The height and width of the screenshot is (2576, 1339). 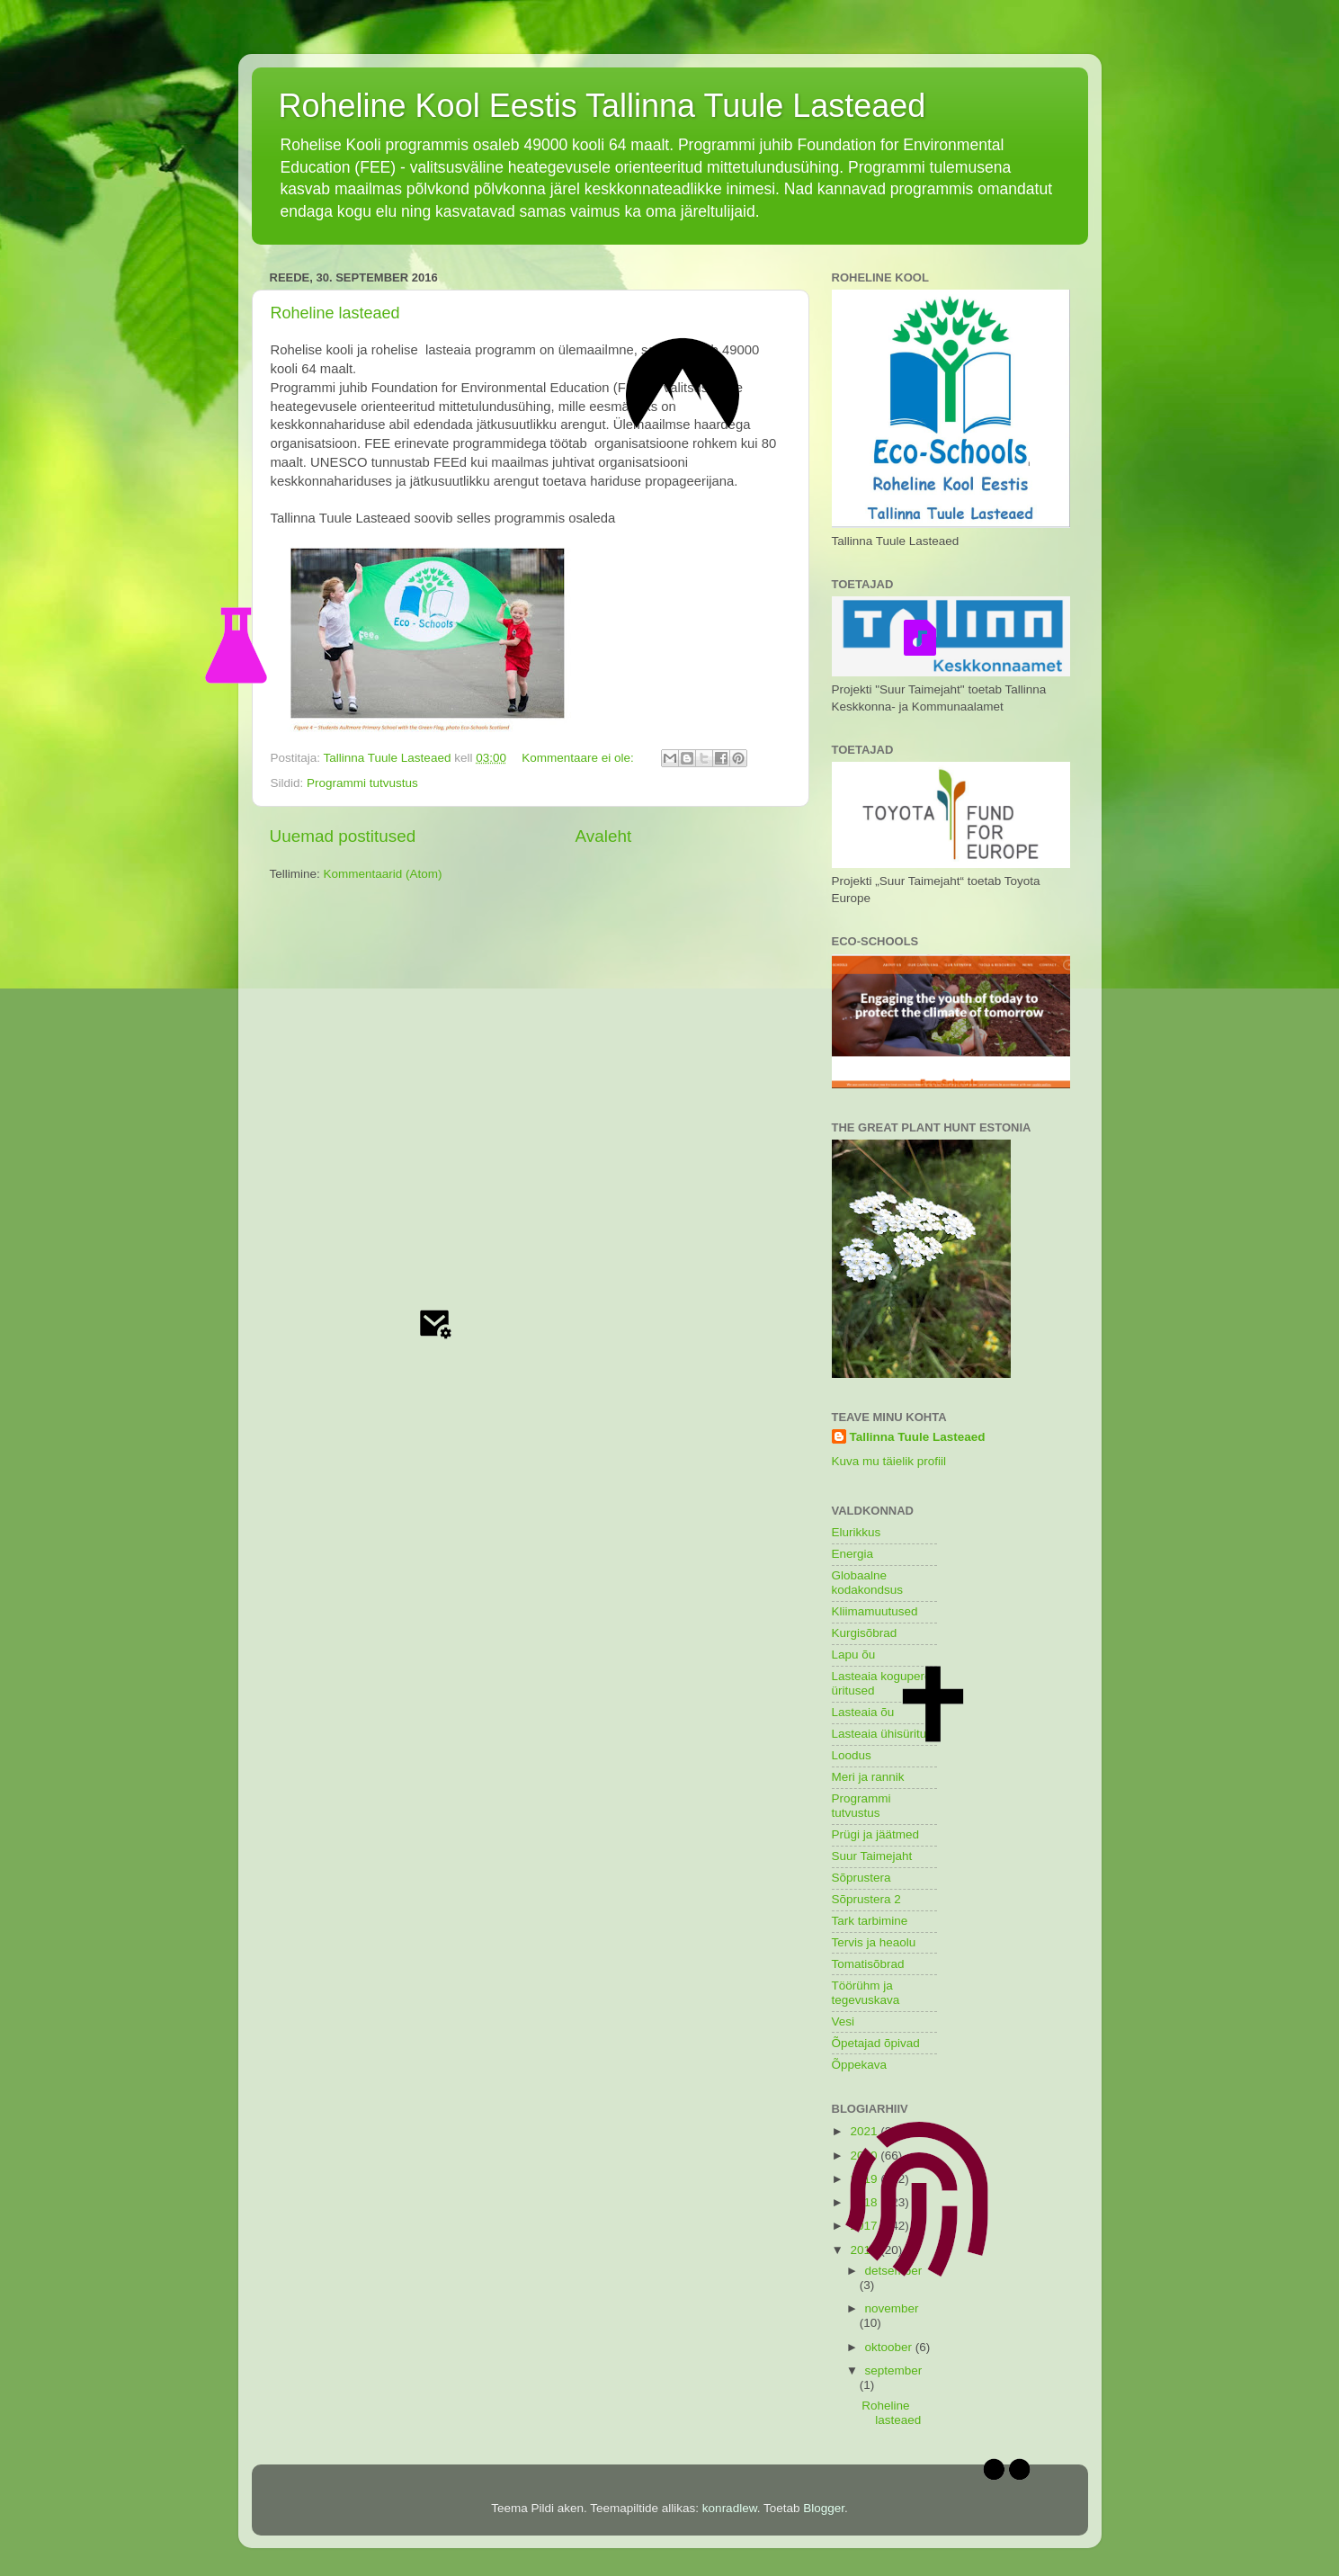 I want to click on authenticate using fingerprint recognition, so click(x=919, y=2198).